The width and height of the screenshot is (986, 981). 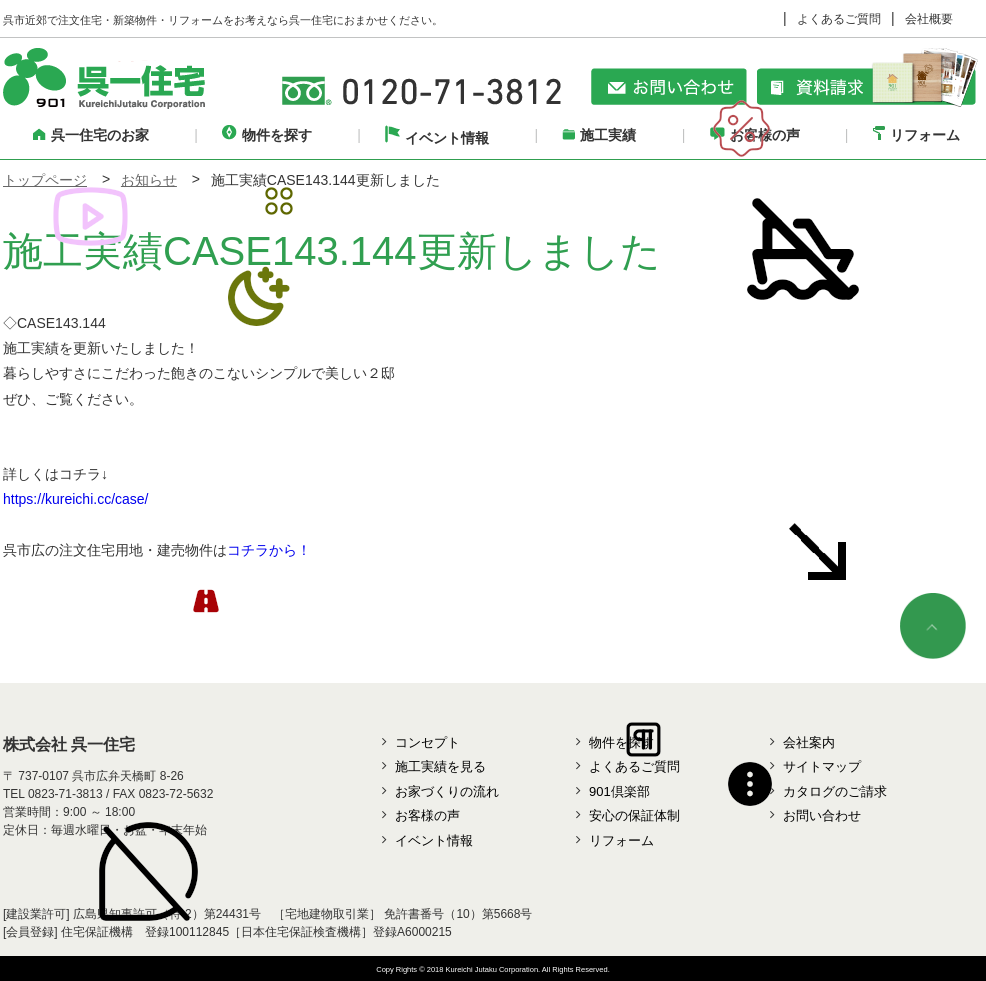 I want to click on access navigation or directions, so click(x=206, y=601).